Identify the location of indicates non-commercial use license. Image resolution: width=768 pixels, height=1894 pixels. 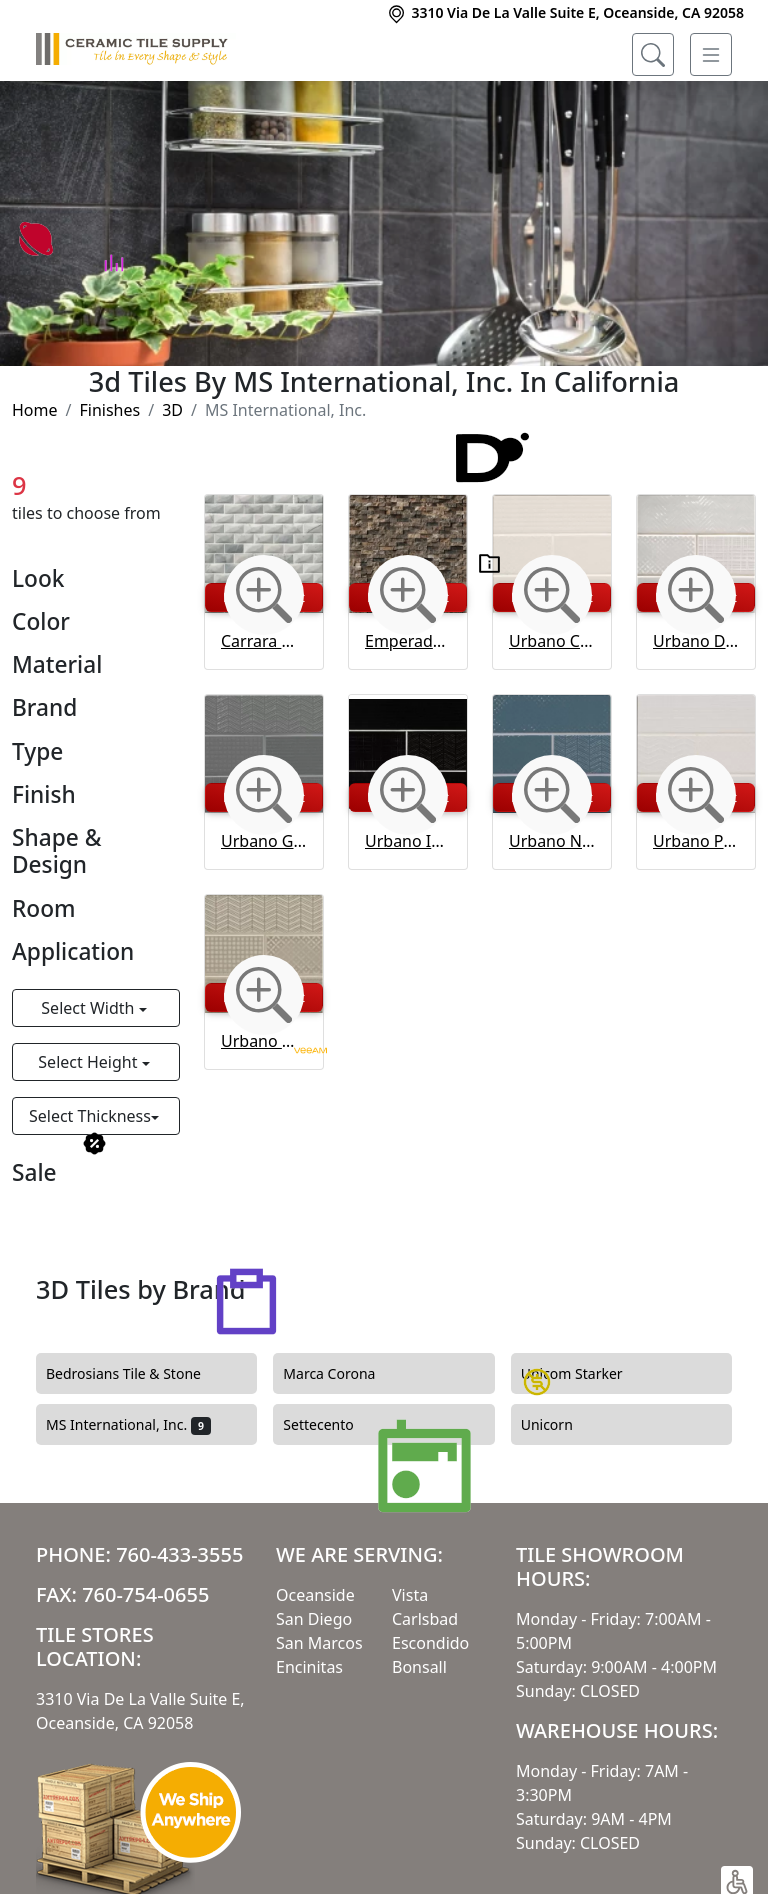
(537, 1382).